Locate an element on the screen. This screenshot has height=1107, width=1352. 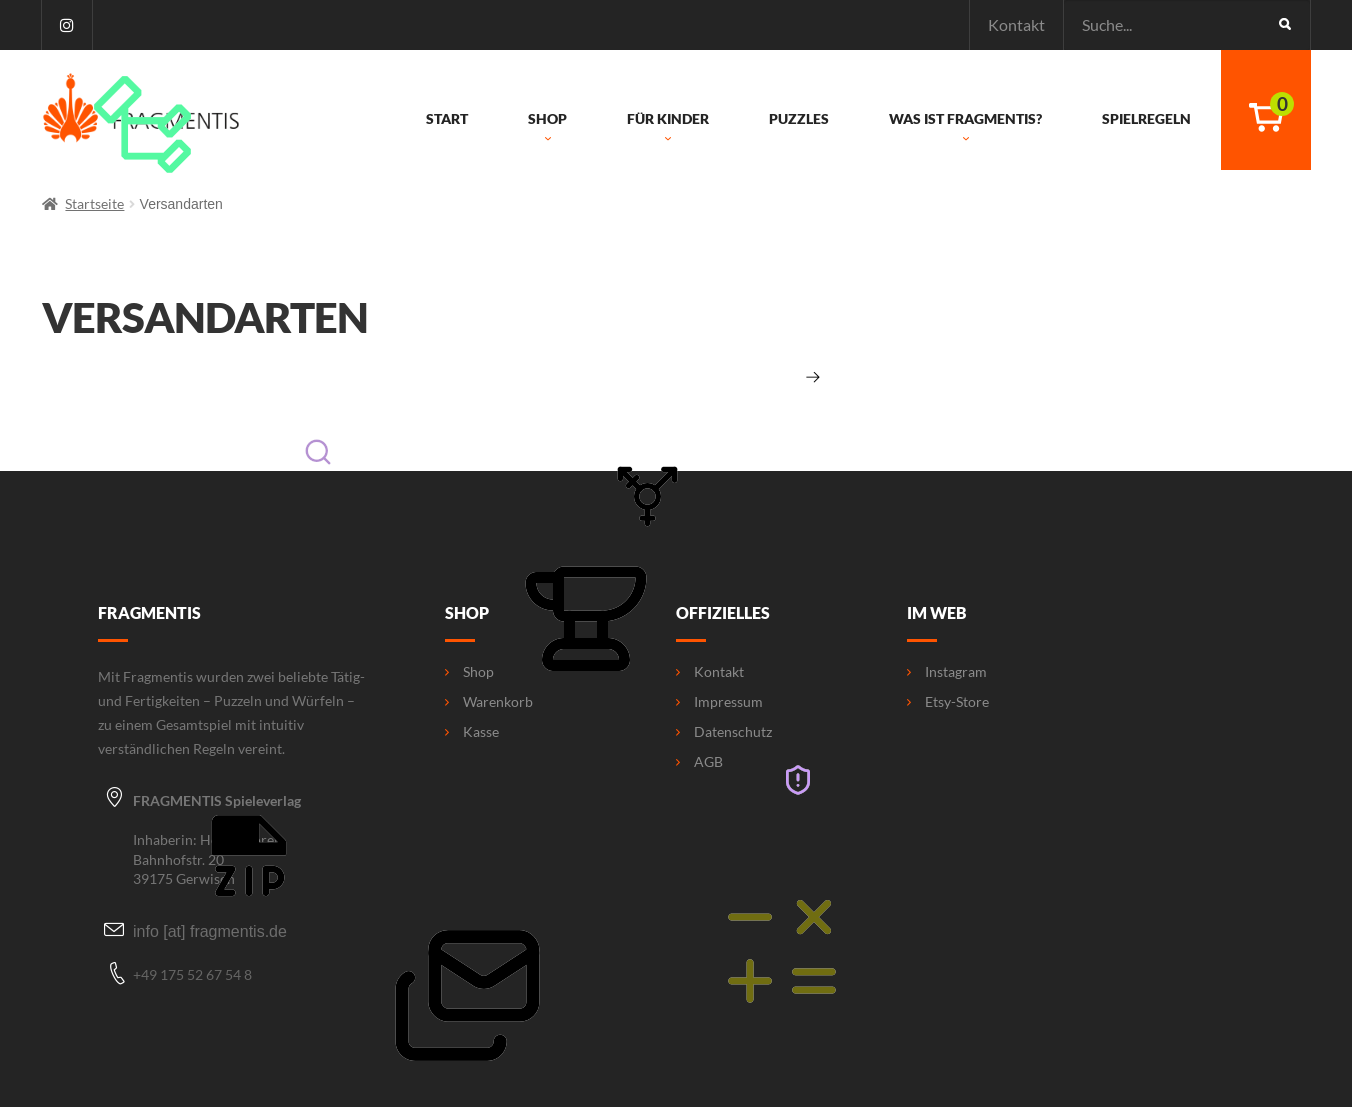
navigate to the next item or page is located at coordinates (813, 377).